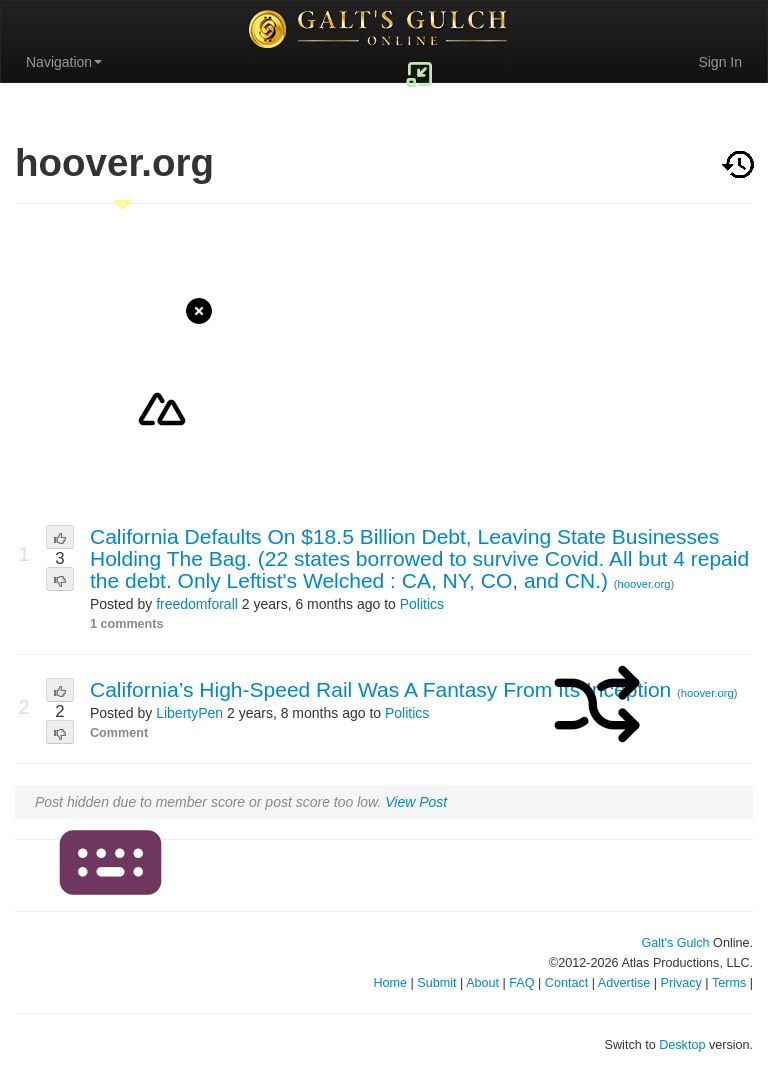 This screenshot has width=768, height=1085. I want to click on shuffle or randomize playback order, so click(597, 704).